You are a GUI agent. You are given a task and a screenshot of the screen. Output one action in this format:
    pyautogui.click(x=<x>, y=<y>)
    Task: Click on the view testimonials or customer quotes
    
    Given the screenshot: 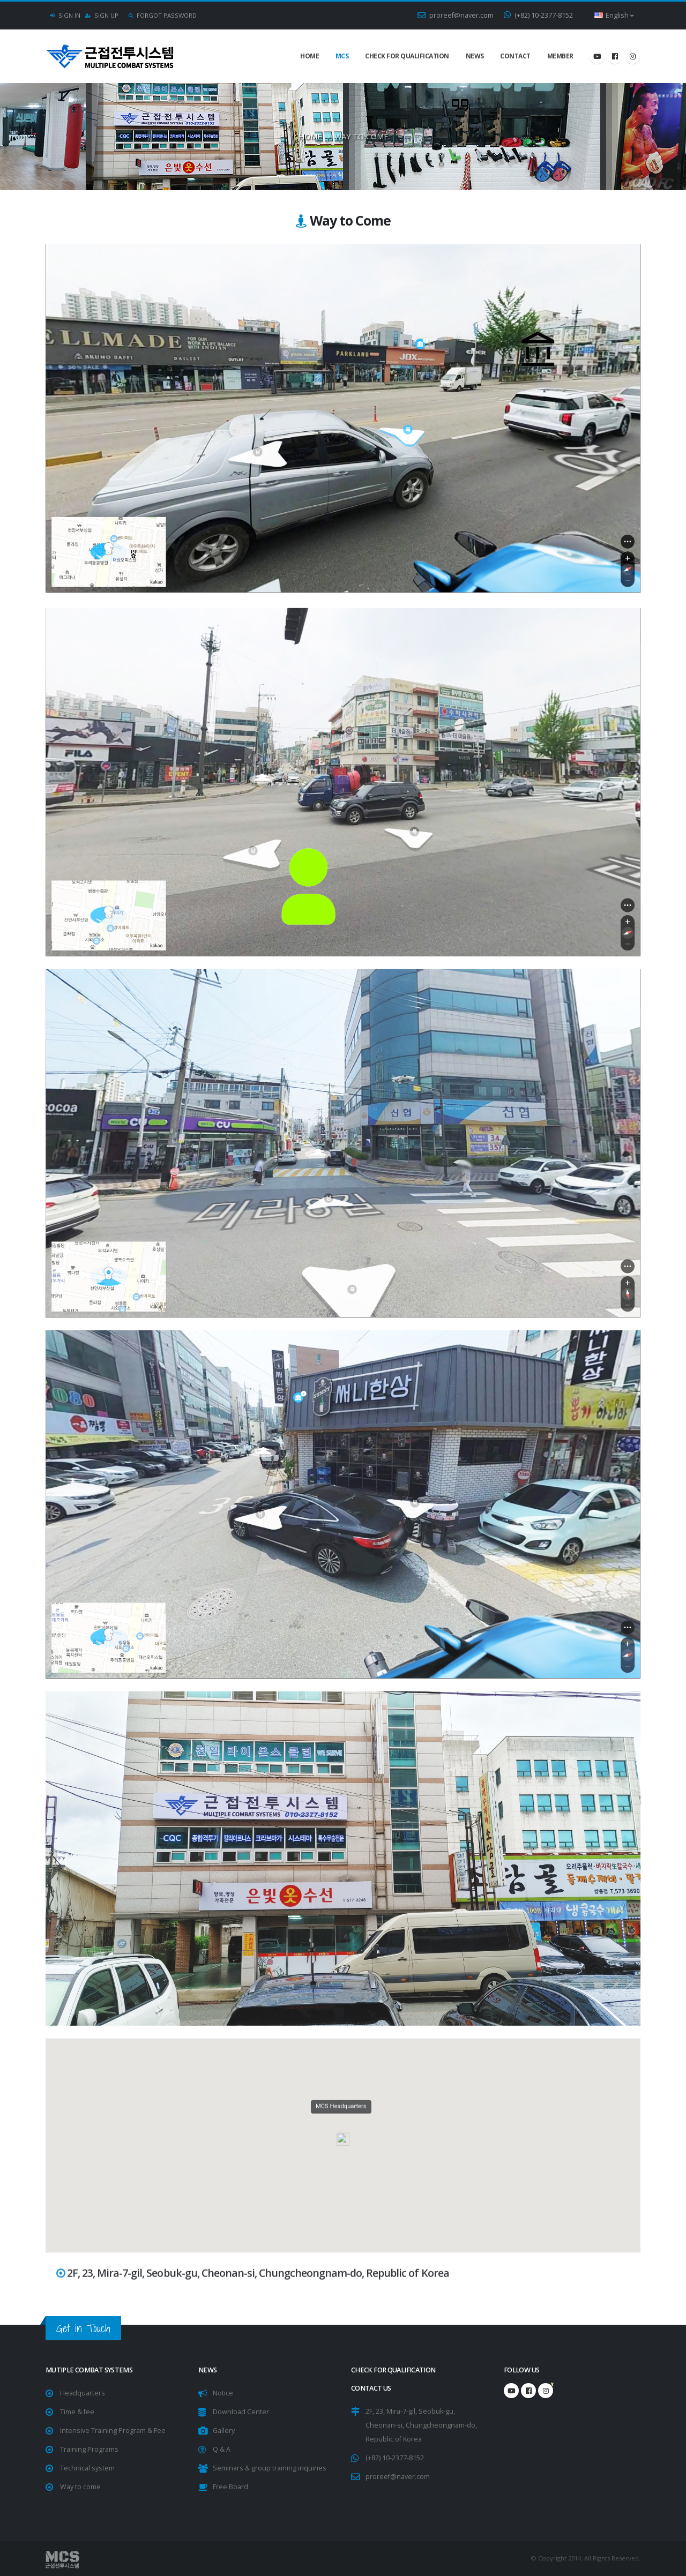 What is the action you would take?
    pyautogui.click(x=460, y=104)
    